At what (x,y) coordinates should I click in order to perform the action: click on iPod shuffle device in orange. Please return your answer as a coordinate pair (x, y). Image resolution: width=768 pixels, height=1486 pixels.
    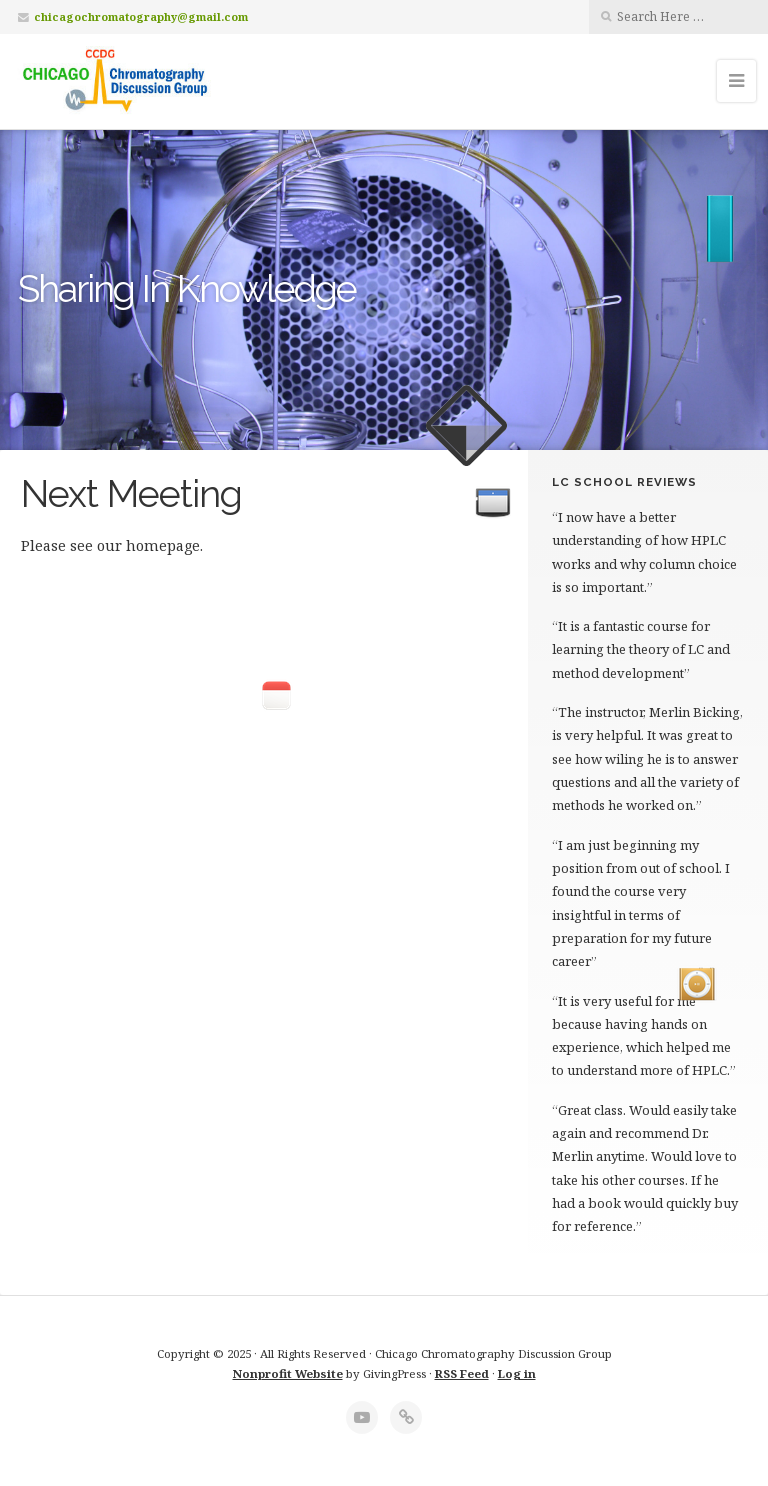
    Looking at the image, I should click on (697, 984).